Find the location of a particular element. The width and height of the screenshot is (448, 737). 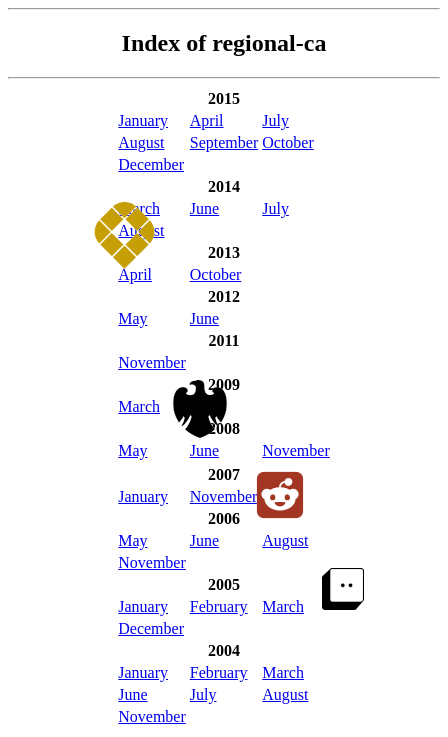

MapTiler company logo is located at coordinates (124, 235).